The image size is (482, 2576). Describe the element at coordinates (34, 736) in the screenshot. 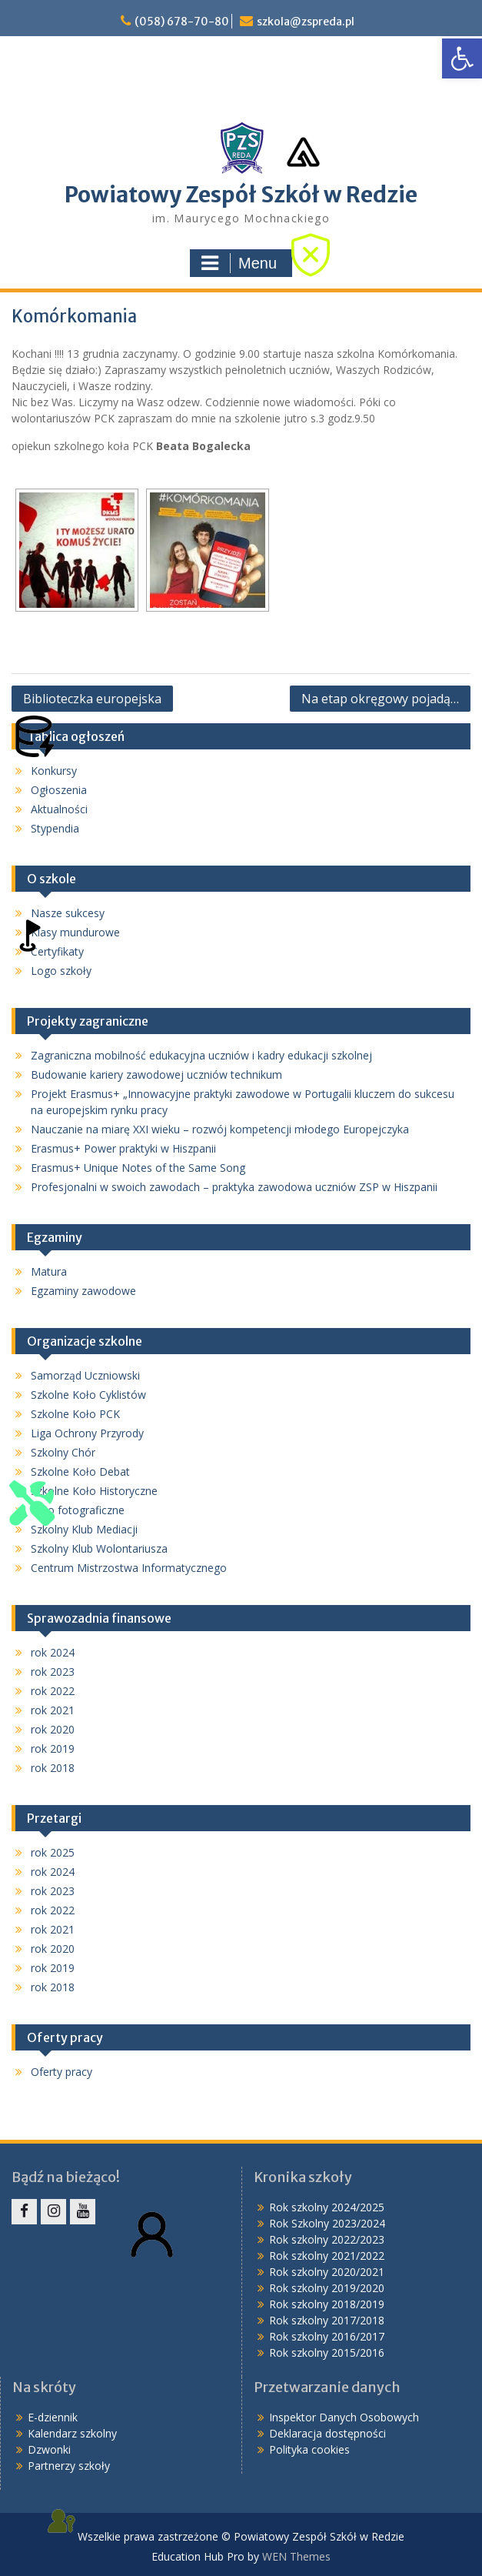

I see `view cached data or storage` at that location.